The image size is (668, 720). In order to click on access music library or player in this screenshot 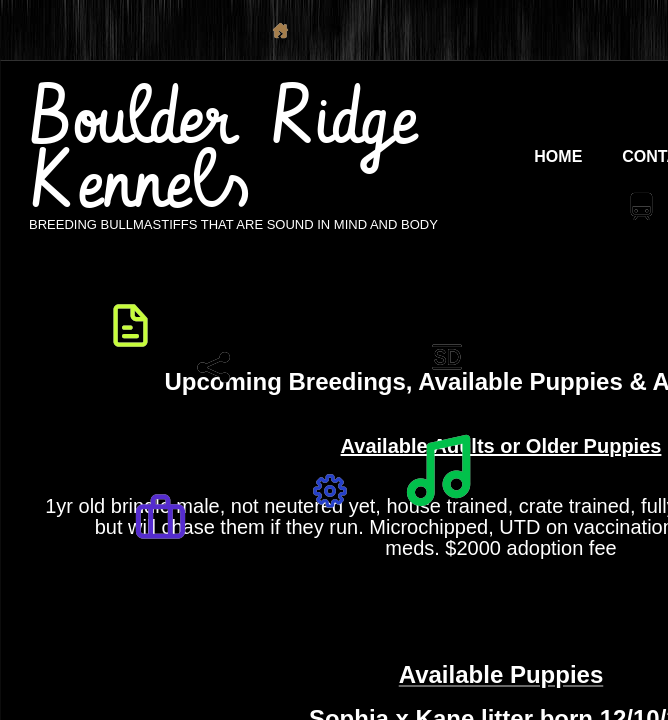, I will do `click(442, 470)`.